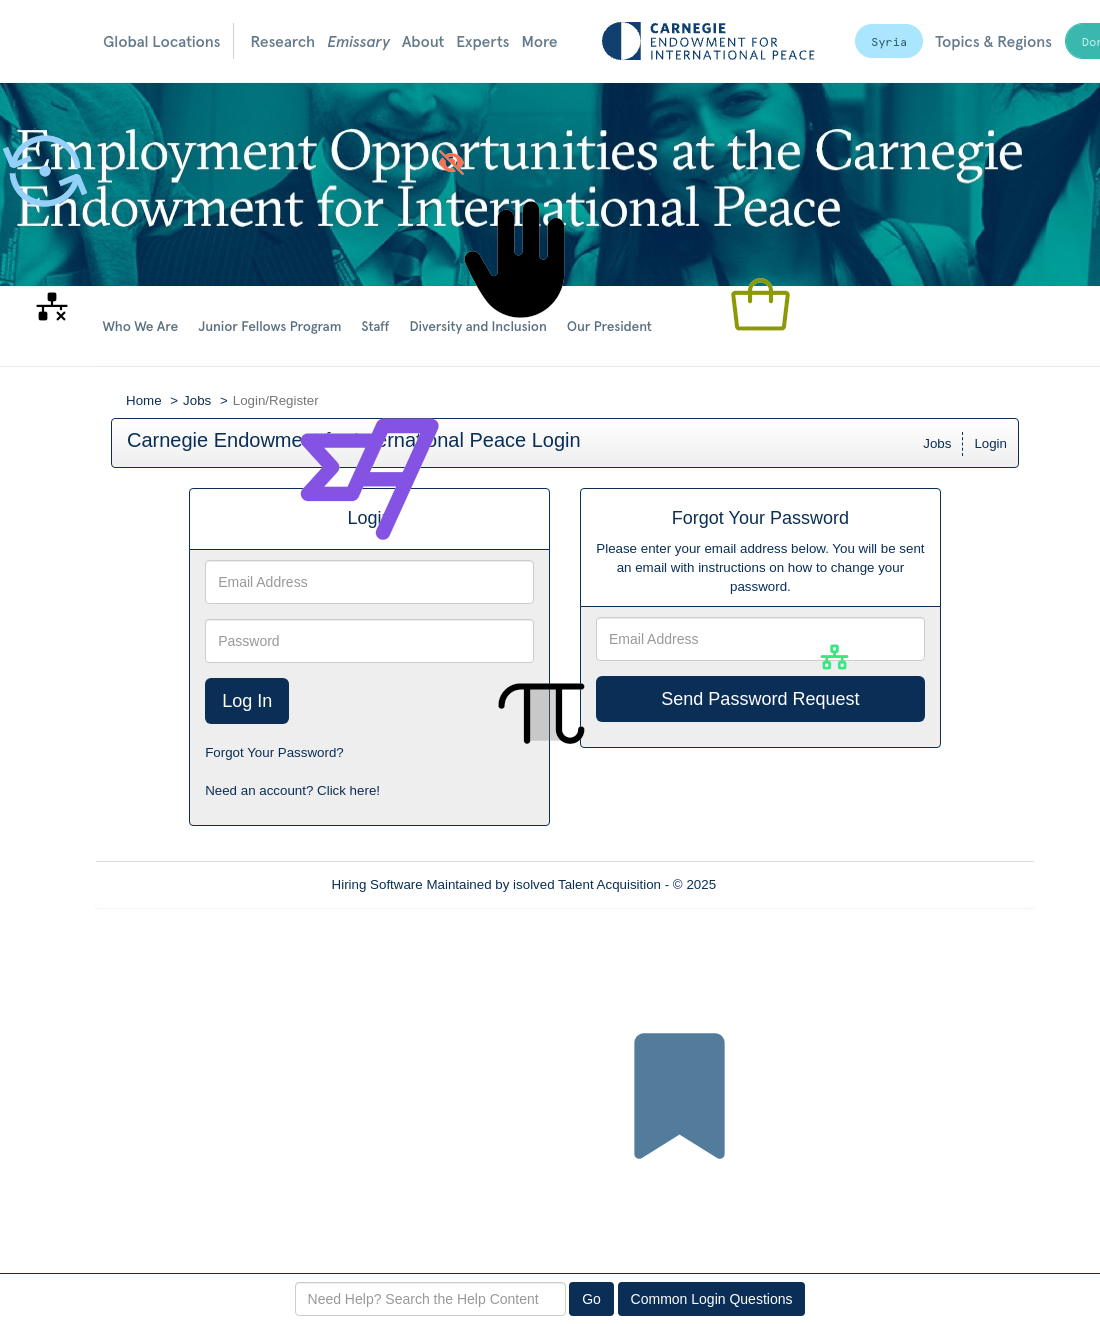 The width and height of the screenshot is (1100, 1324). Describe the element at coordinates (52, 307) in the screenshot. I see `network connection failed or unavailable` at that location.